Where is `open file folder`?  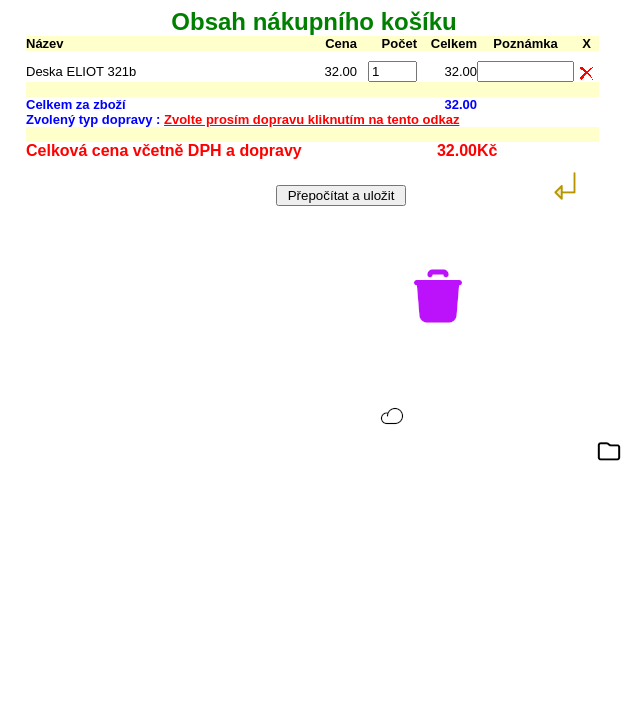 open file folder is located at coordinates (609, 452).